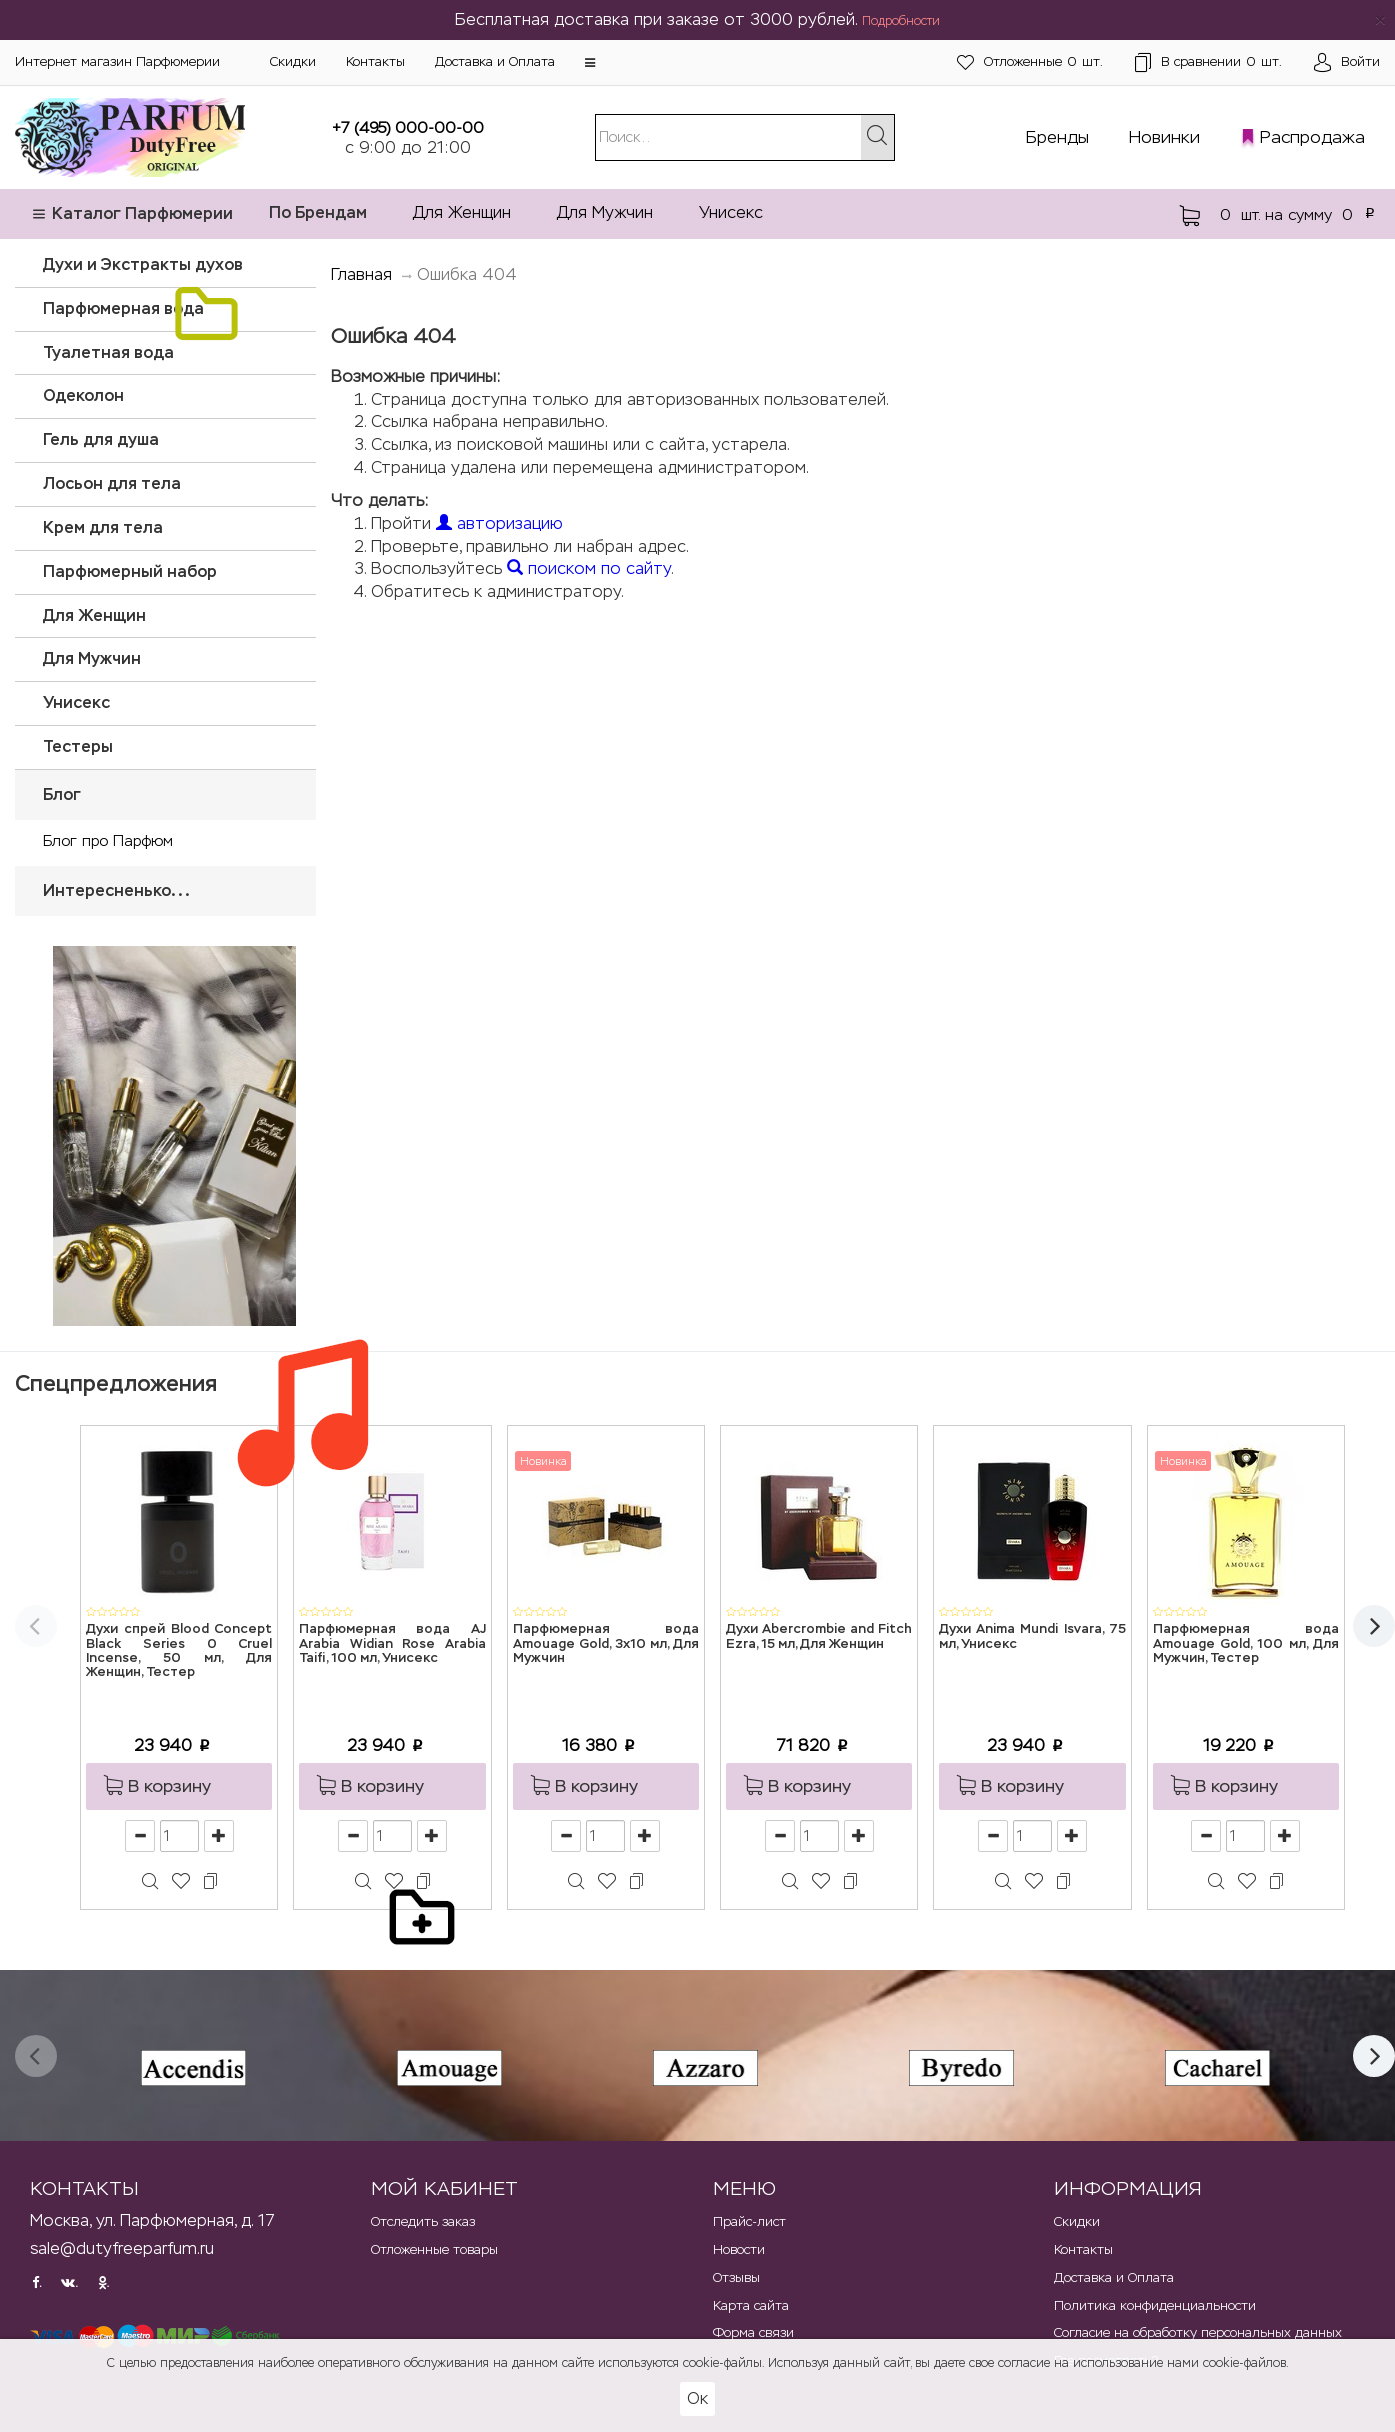 The image size is (1395, 2432). I want to click on open file folder, so click(206, 313).